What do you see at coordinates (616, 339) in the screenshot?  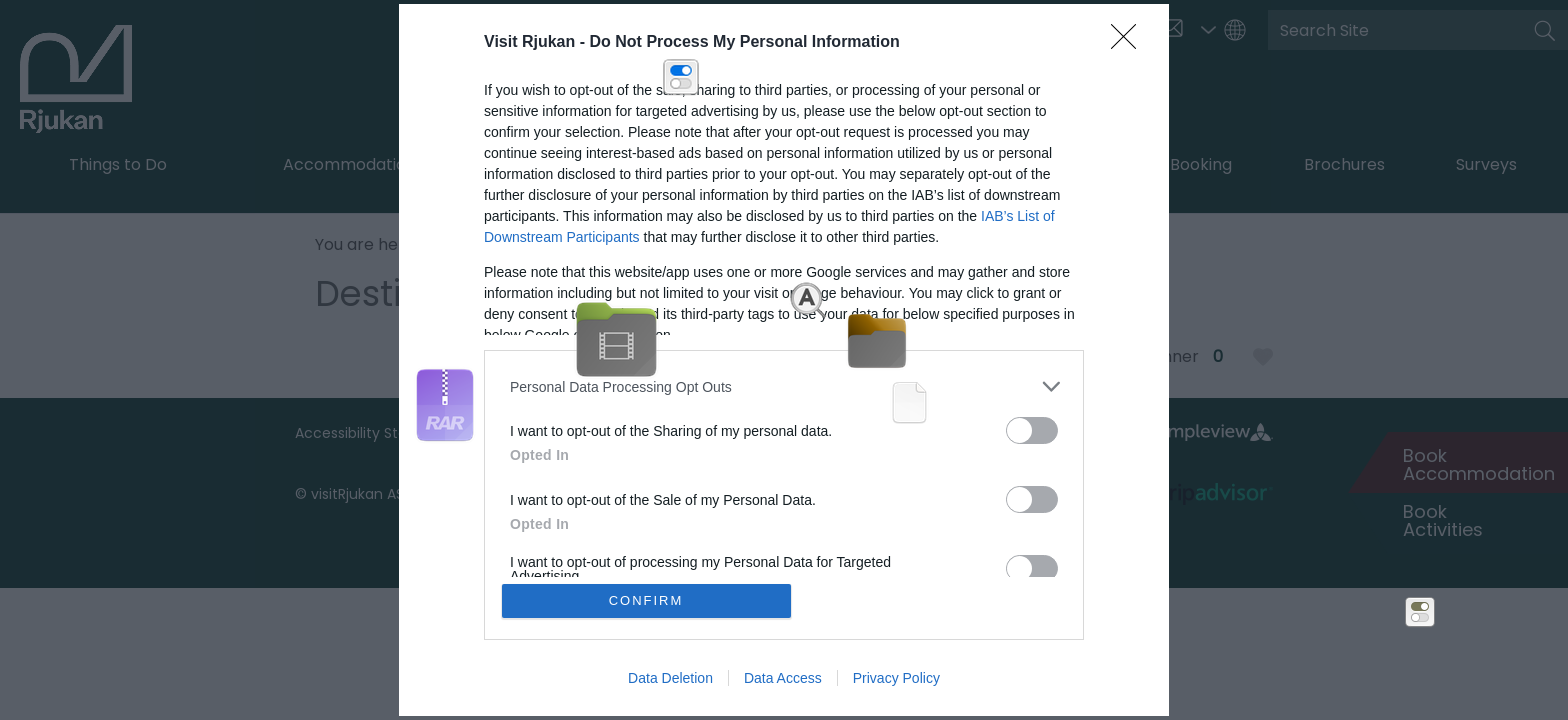 I see `open your videos folder` at bounding box center [616, 339].